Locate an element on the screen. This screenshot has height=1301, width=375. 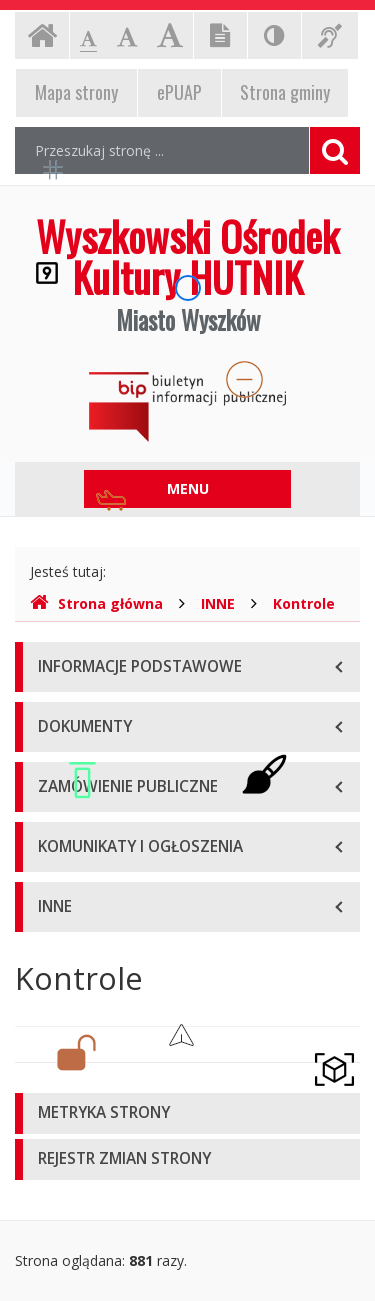
send a message is located at coordinates (181, 1035).